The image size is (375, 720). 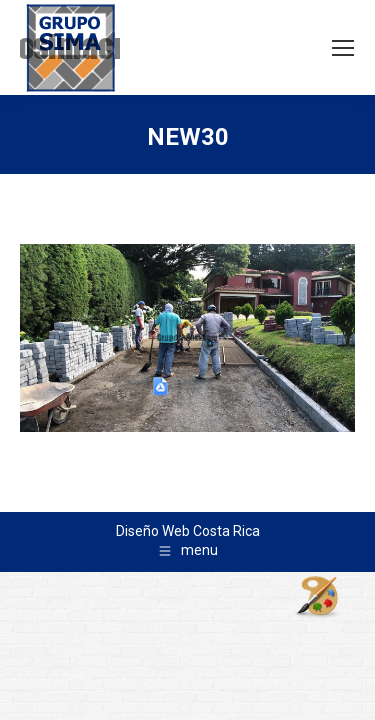 What do you see at coordinates (317, 597) in the screenshot?
I see `open graphics or drawing applications` at bounding box center [317, 597].